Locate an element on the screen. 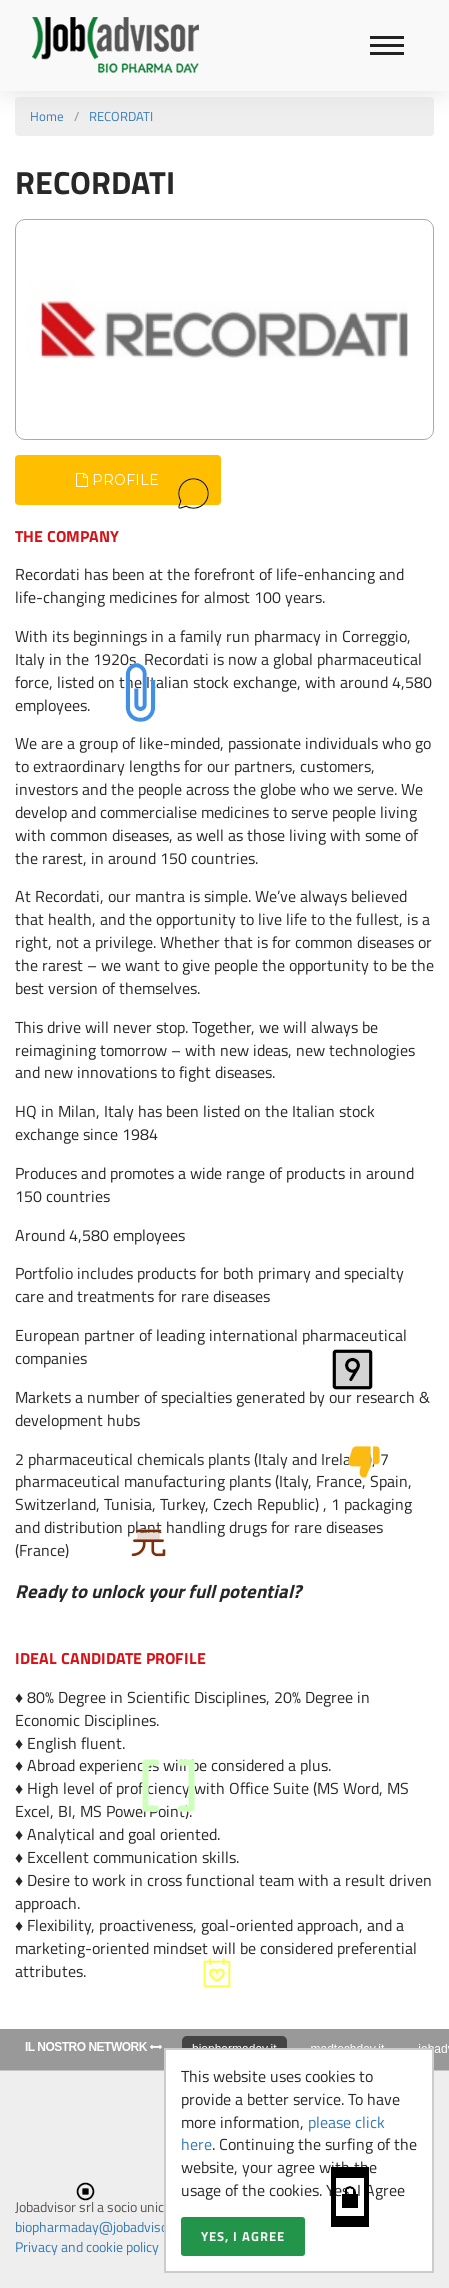  open chat or messaging is located at coordinates (193, 493).